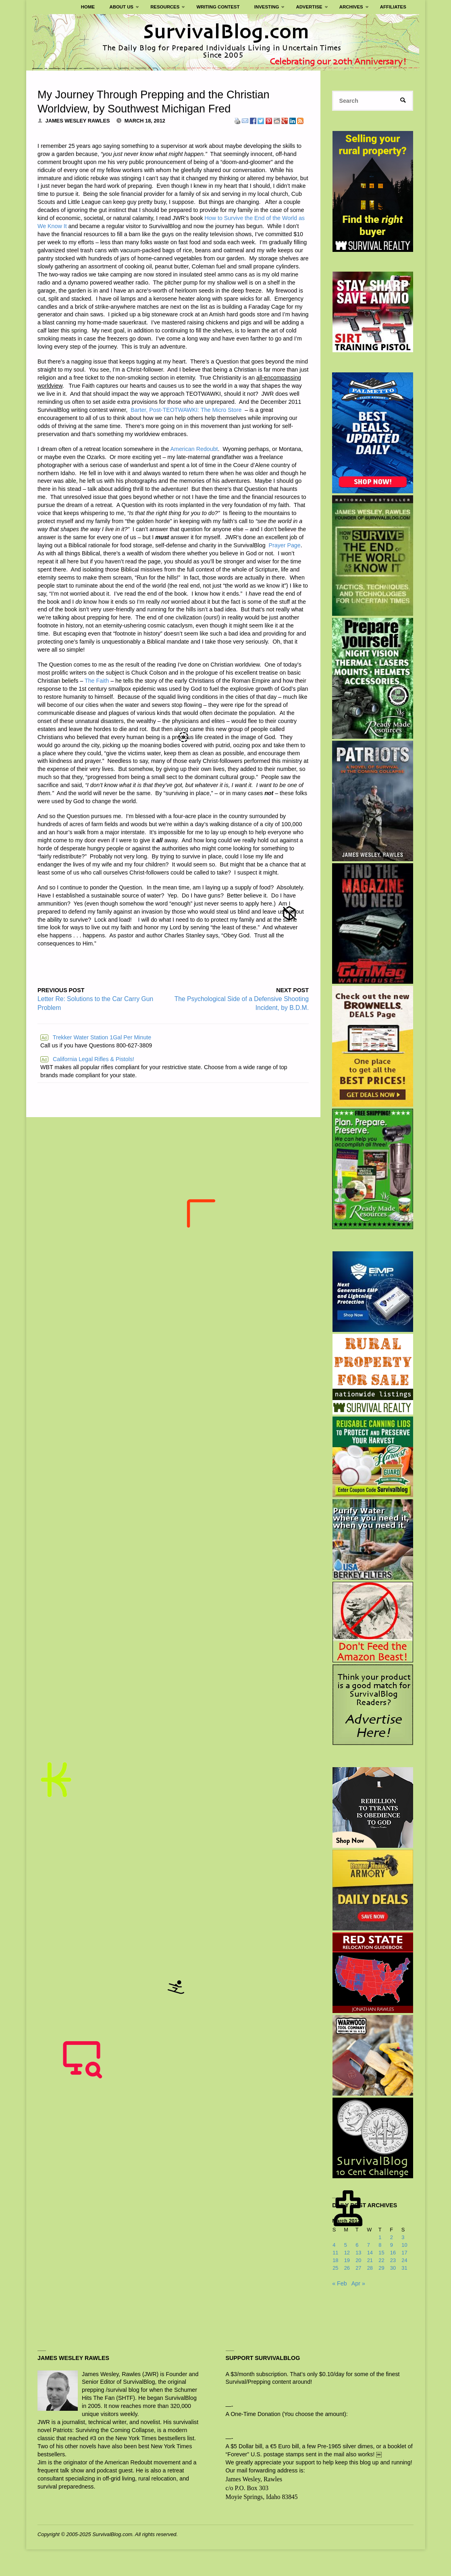 The height and width of the screenshot is (2576, 451). Describe the element at coordinates (201, 1213) in the screenshot. I see `adjust corner radius of a shape` at that location.